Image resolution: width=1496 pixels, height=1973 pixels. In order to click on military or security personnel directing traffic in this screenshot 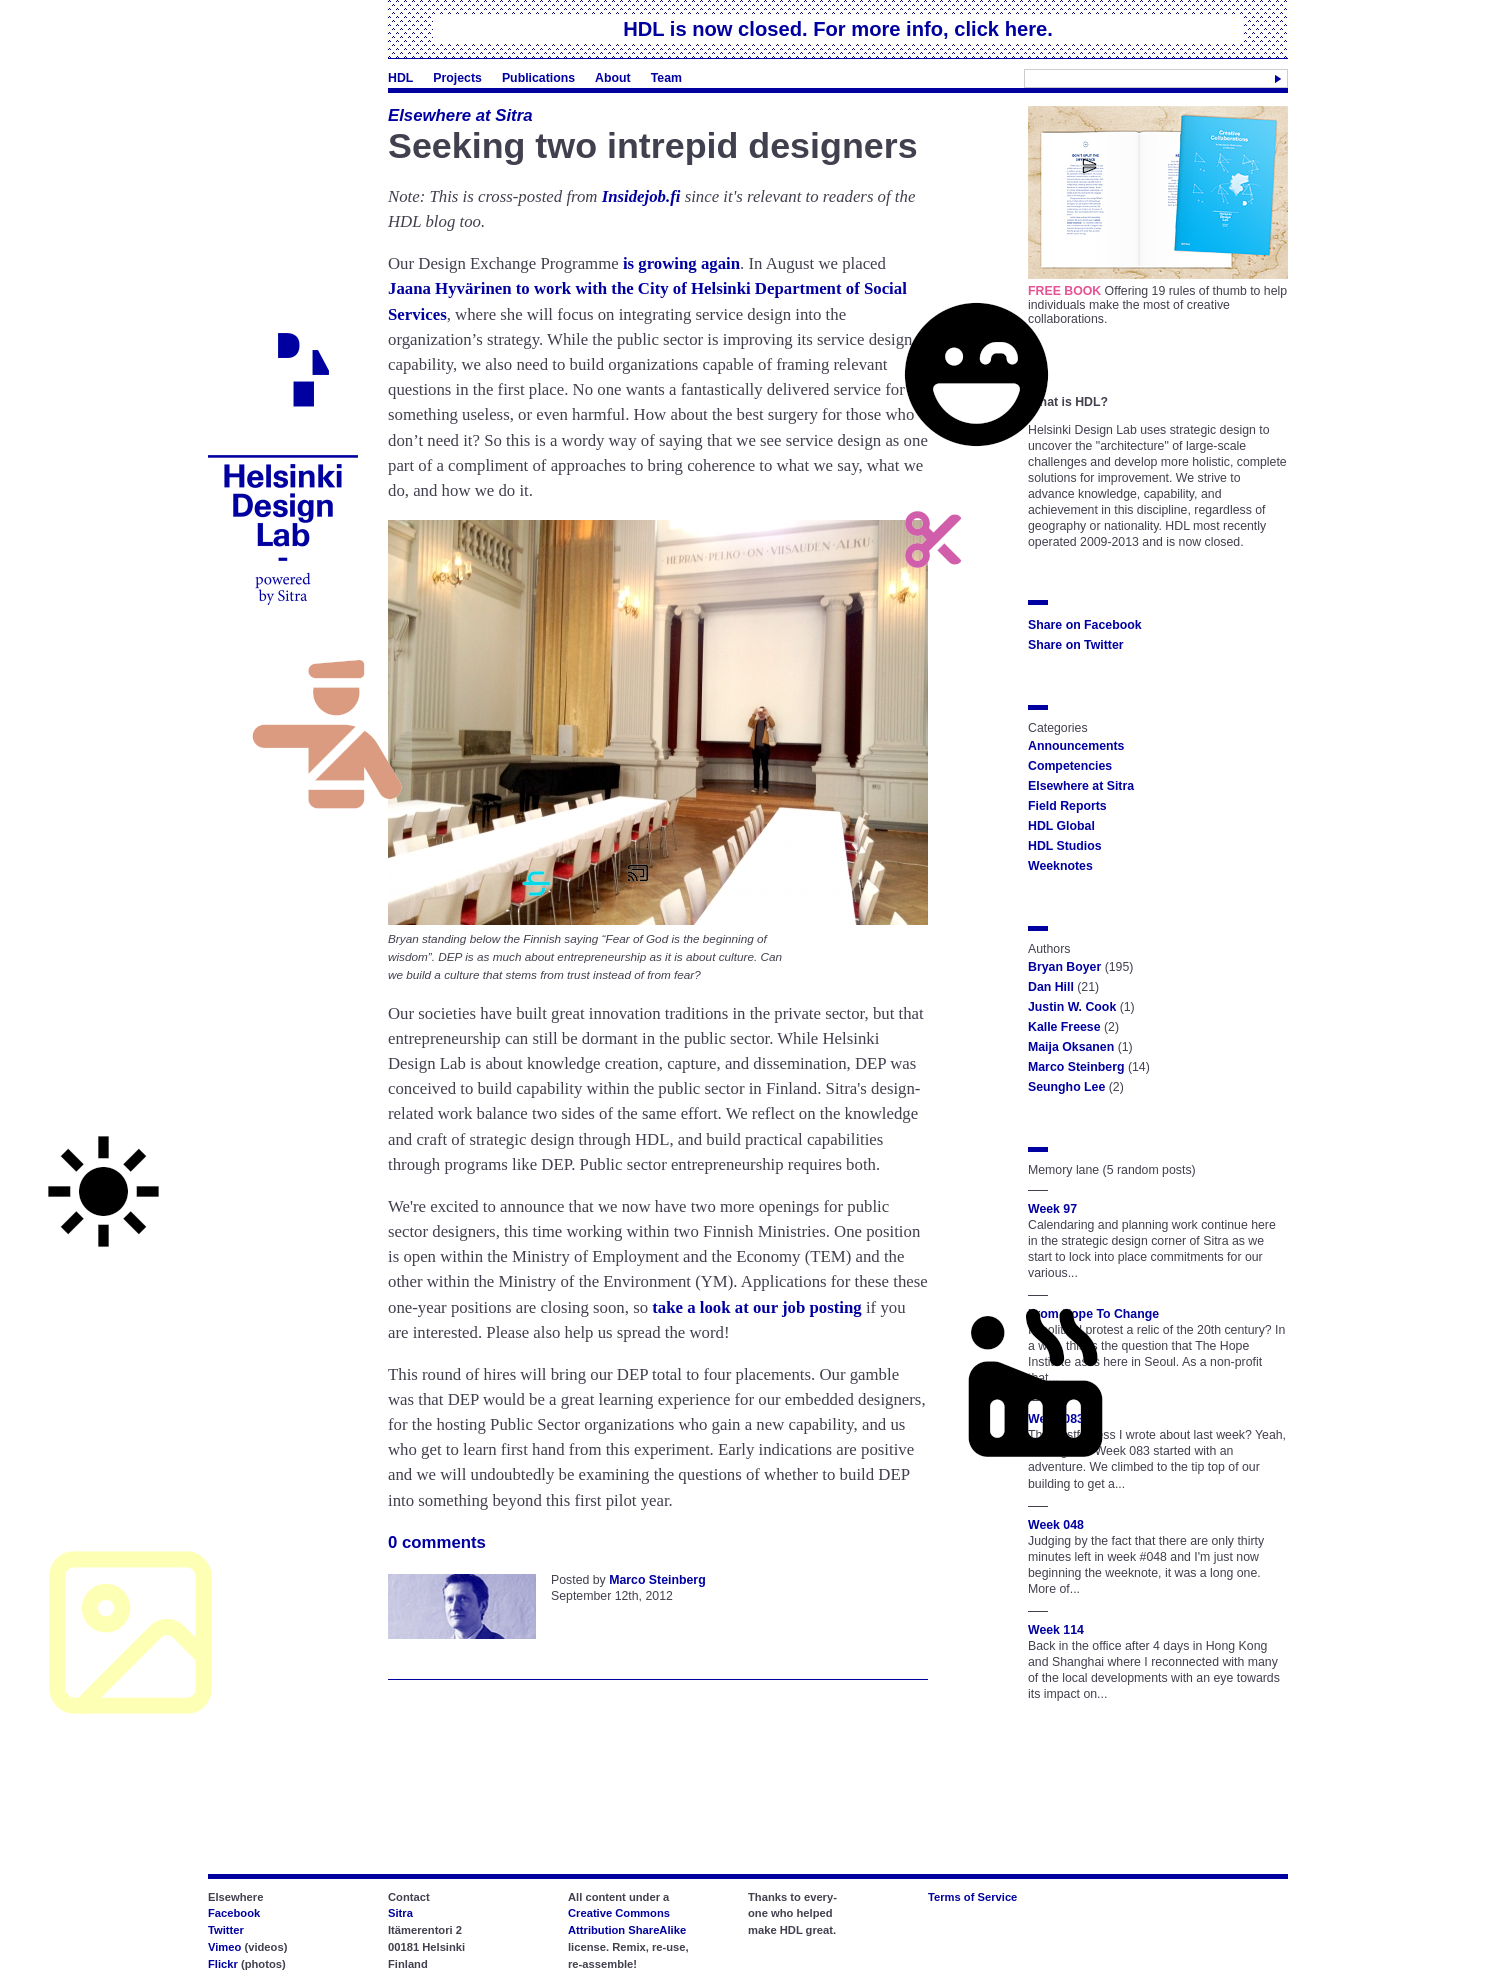, I will do `click(327, 734)`.